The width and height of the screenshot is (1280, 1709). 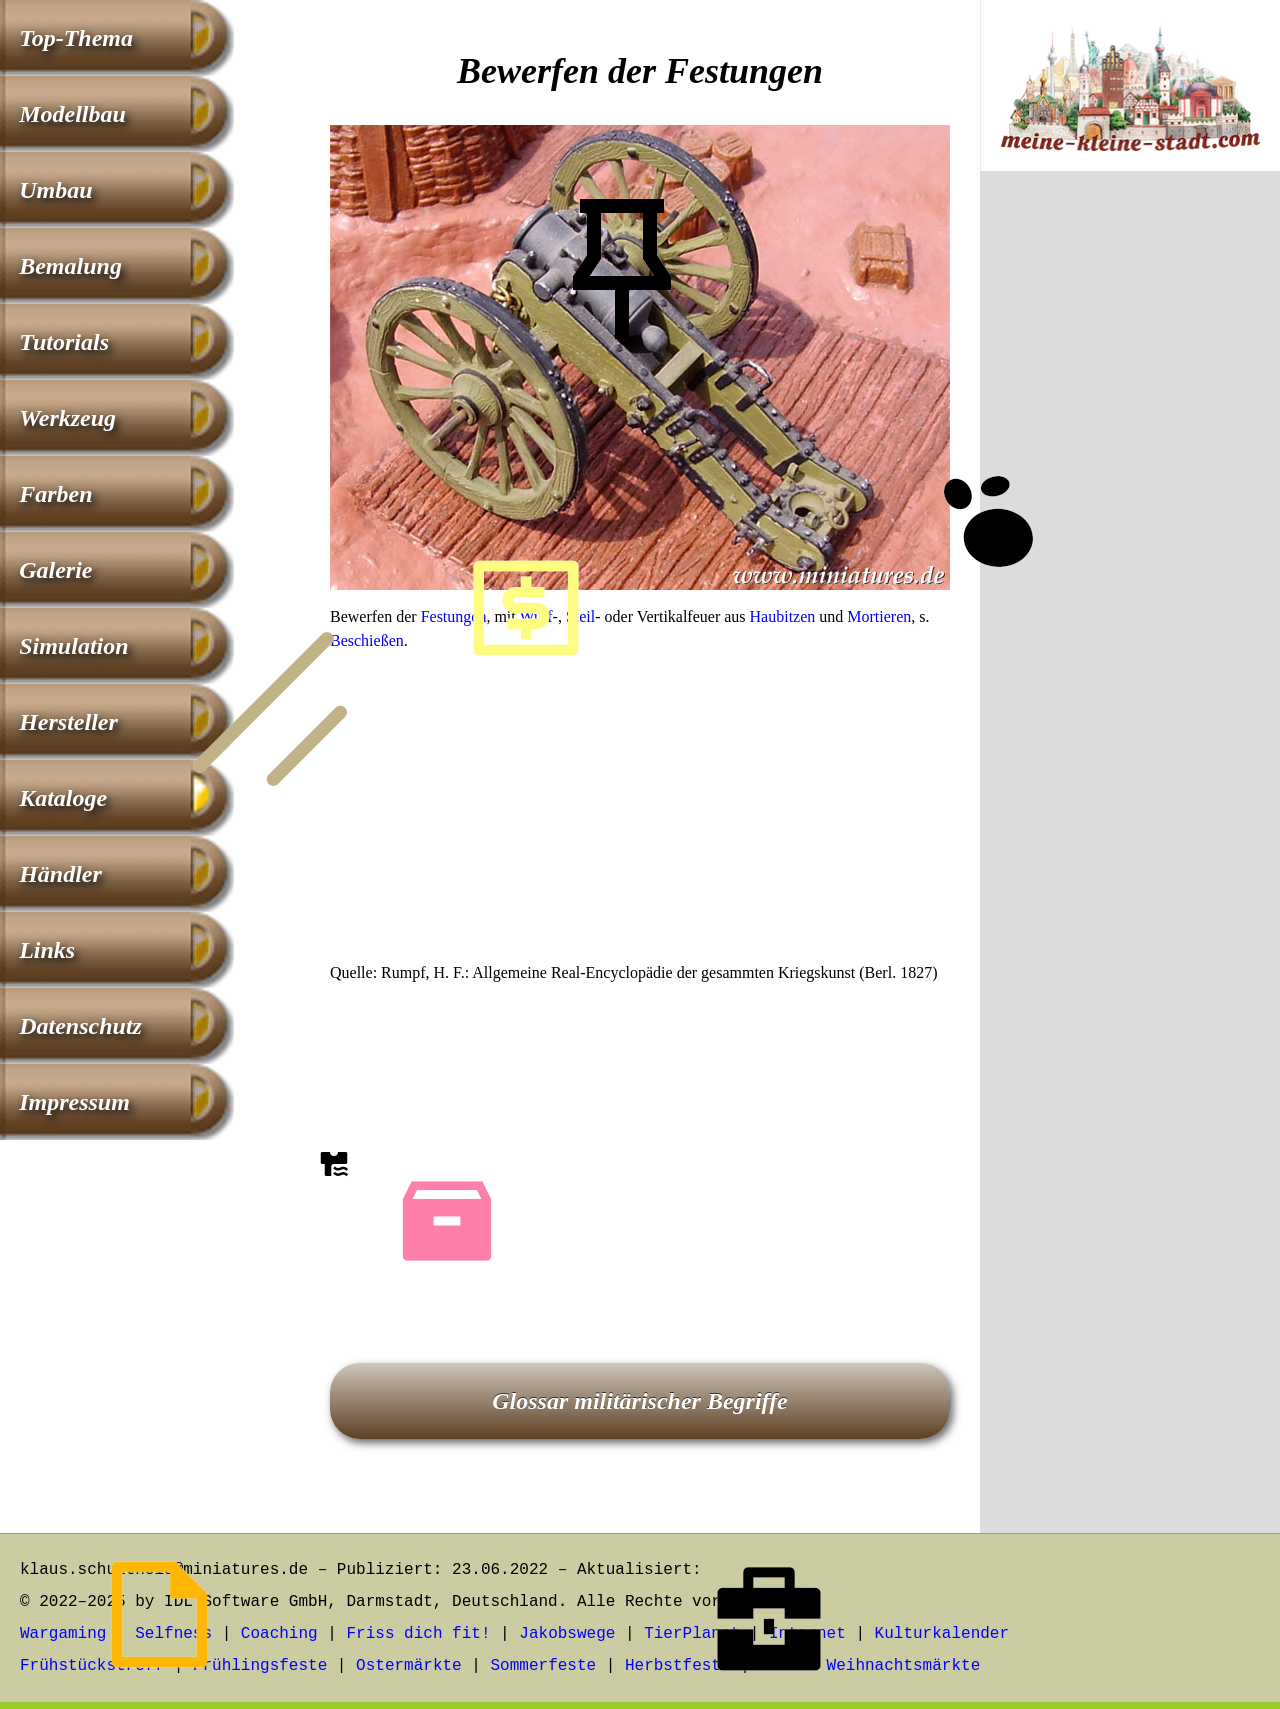 I want to click on shadcn/ui component library logo, so click(x=270, y=709).